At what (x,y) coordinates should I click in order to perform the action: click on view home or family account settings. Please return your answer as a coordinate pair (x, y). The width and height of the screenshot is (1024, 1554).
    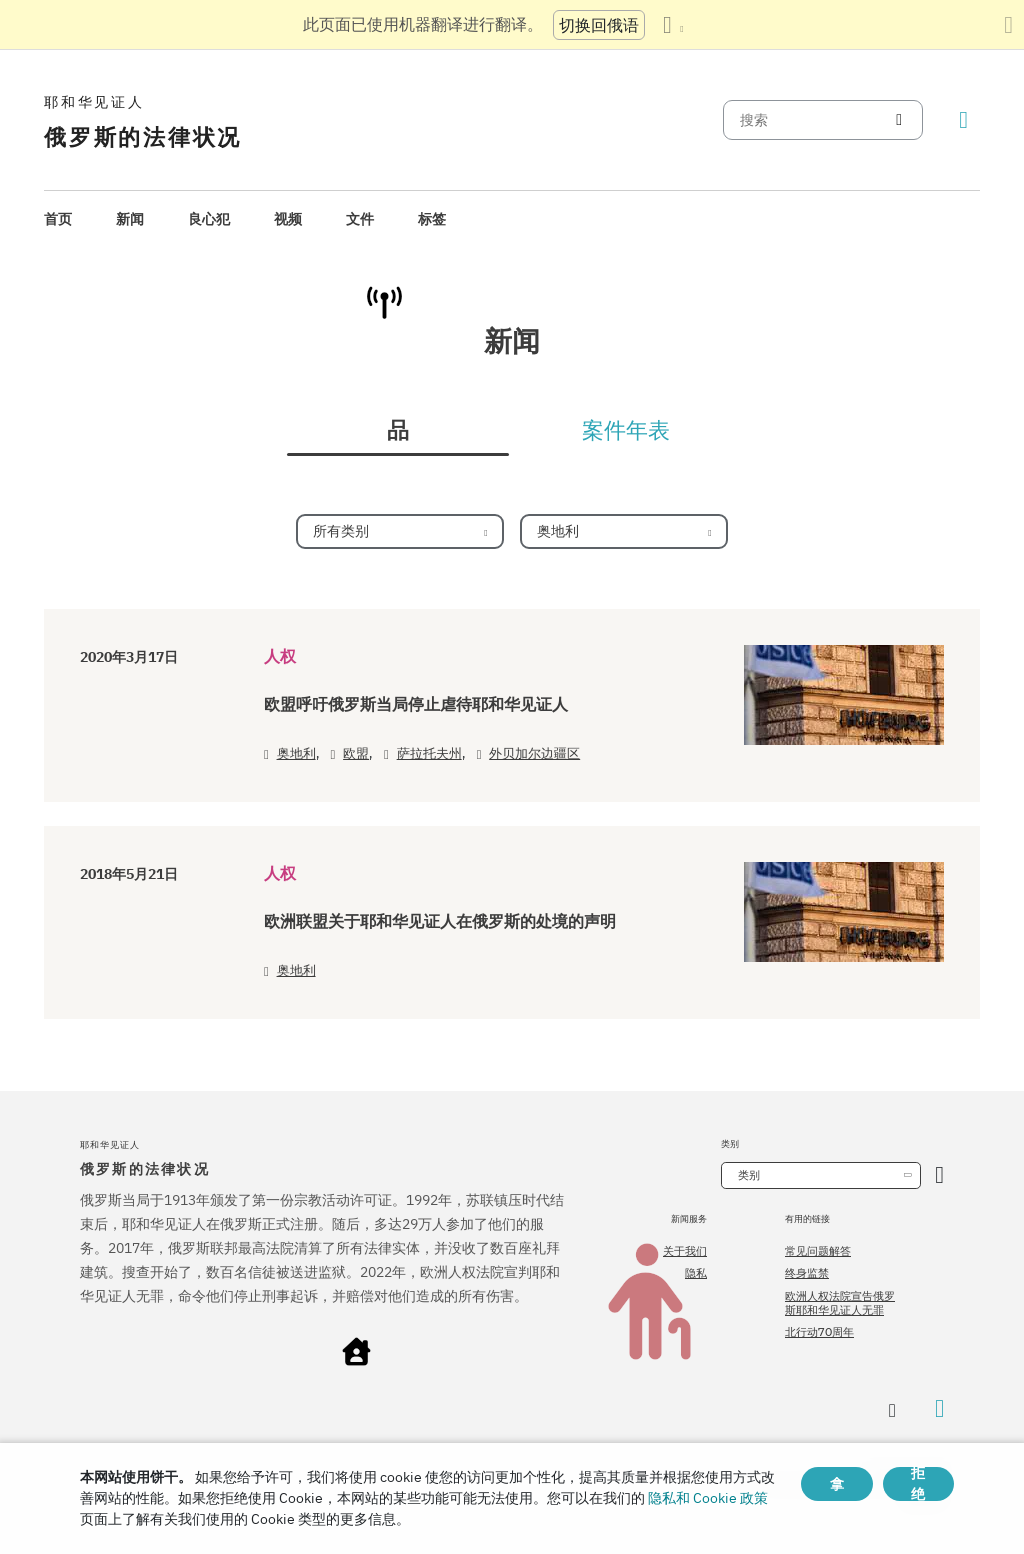
    Looking at the image, I should click on (356, 1351).